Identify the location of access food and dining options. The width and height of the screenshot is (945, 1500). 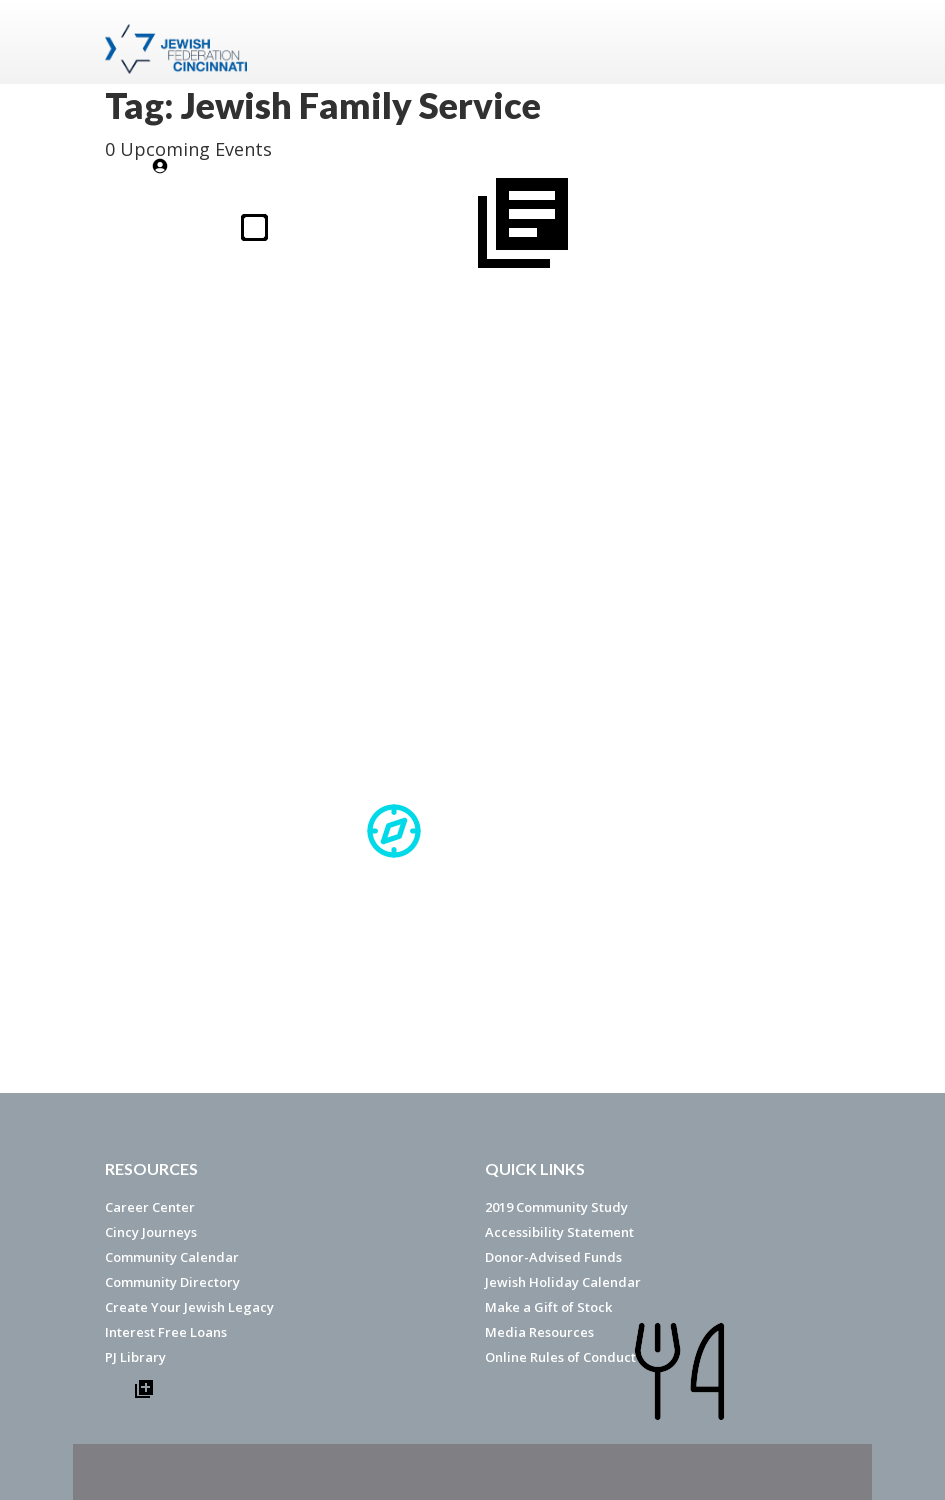
(681, 1369).